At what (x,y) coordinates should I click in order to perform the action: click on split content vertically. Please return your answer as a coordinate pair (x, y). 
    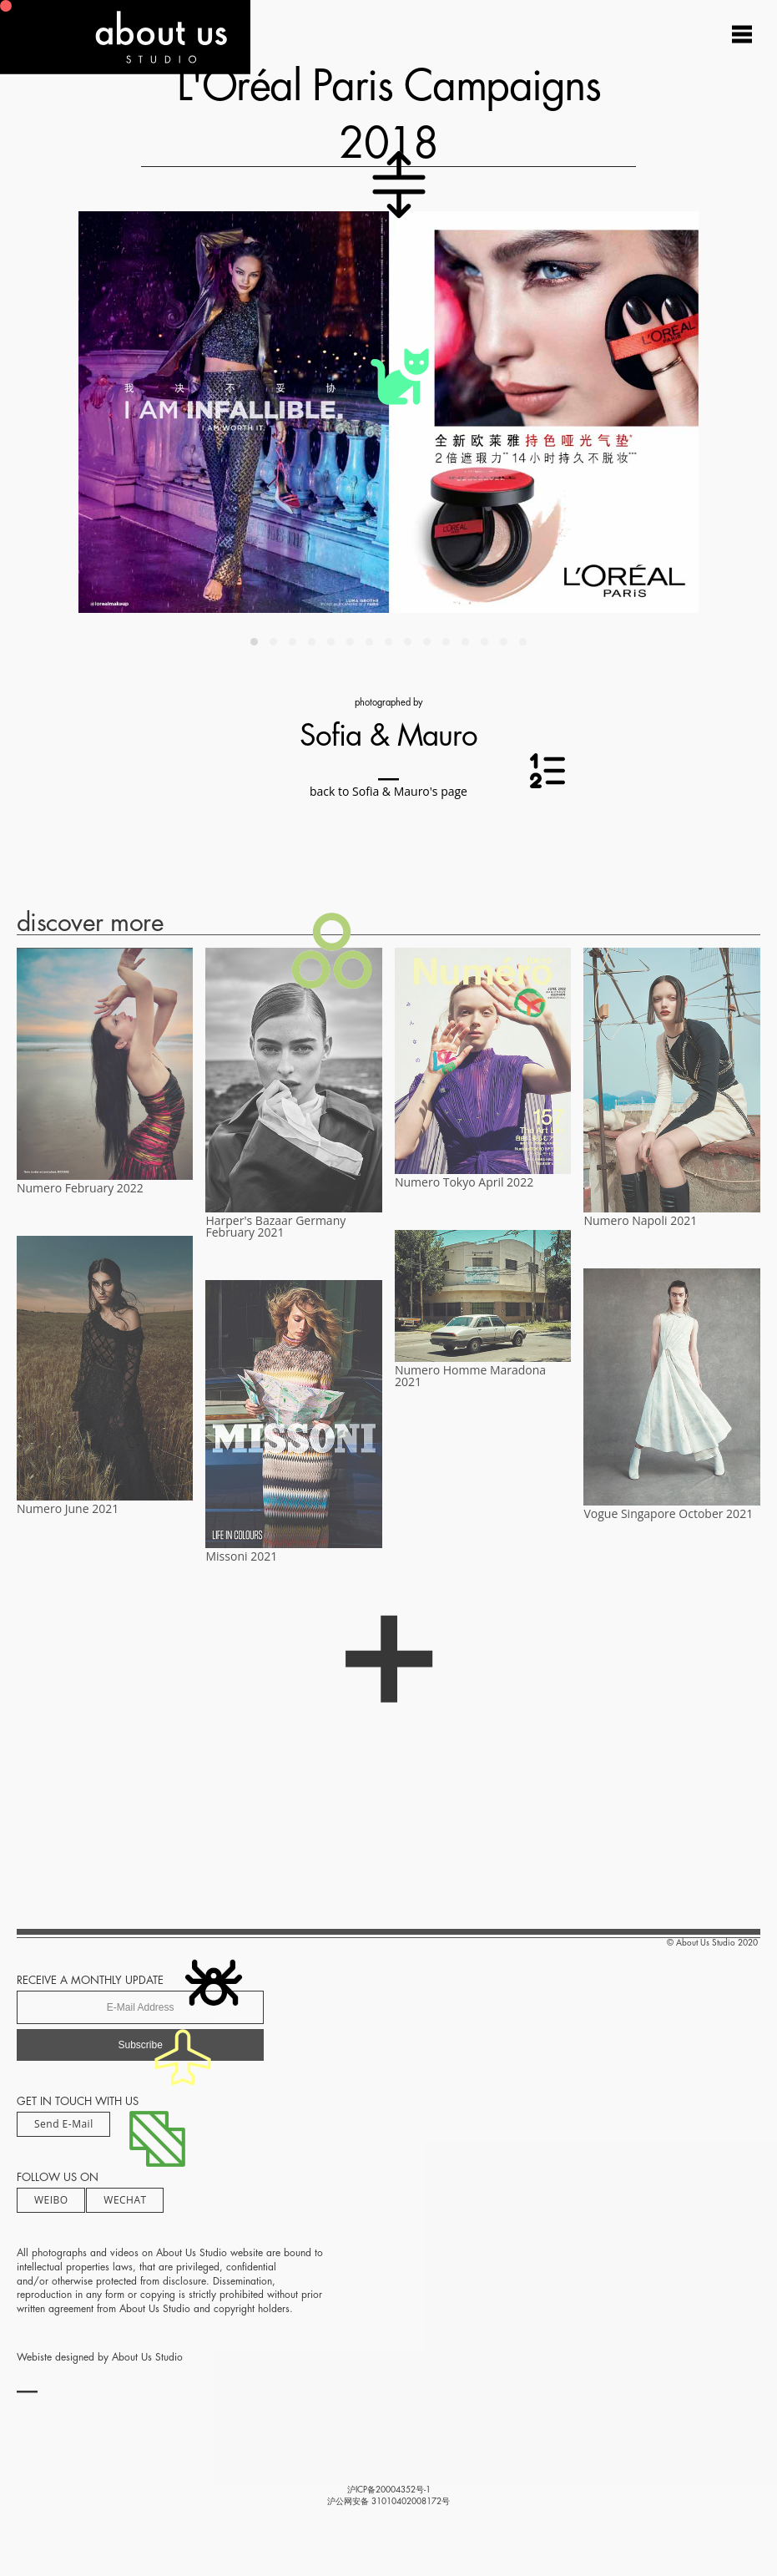
    Looking at the image, I should click on (399, 185).